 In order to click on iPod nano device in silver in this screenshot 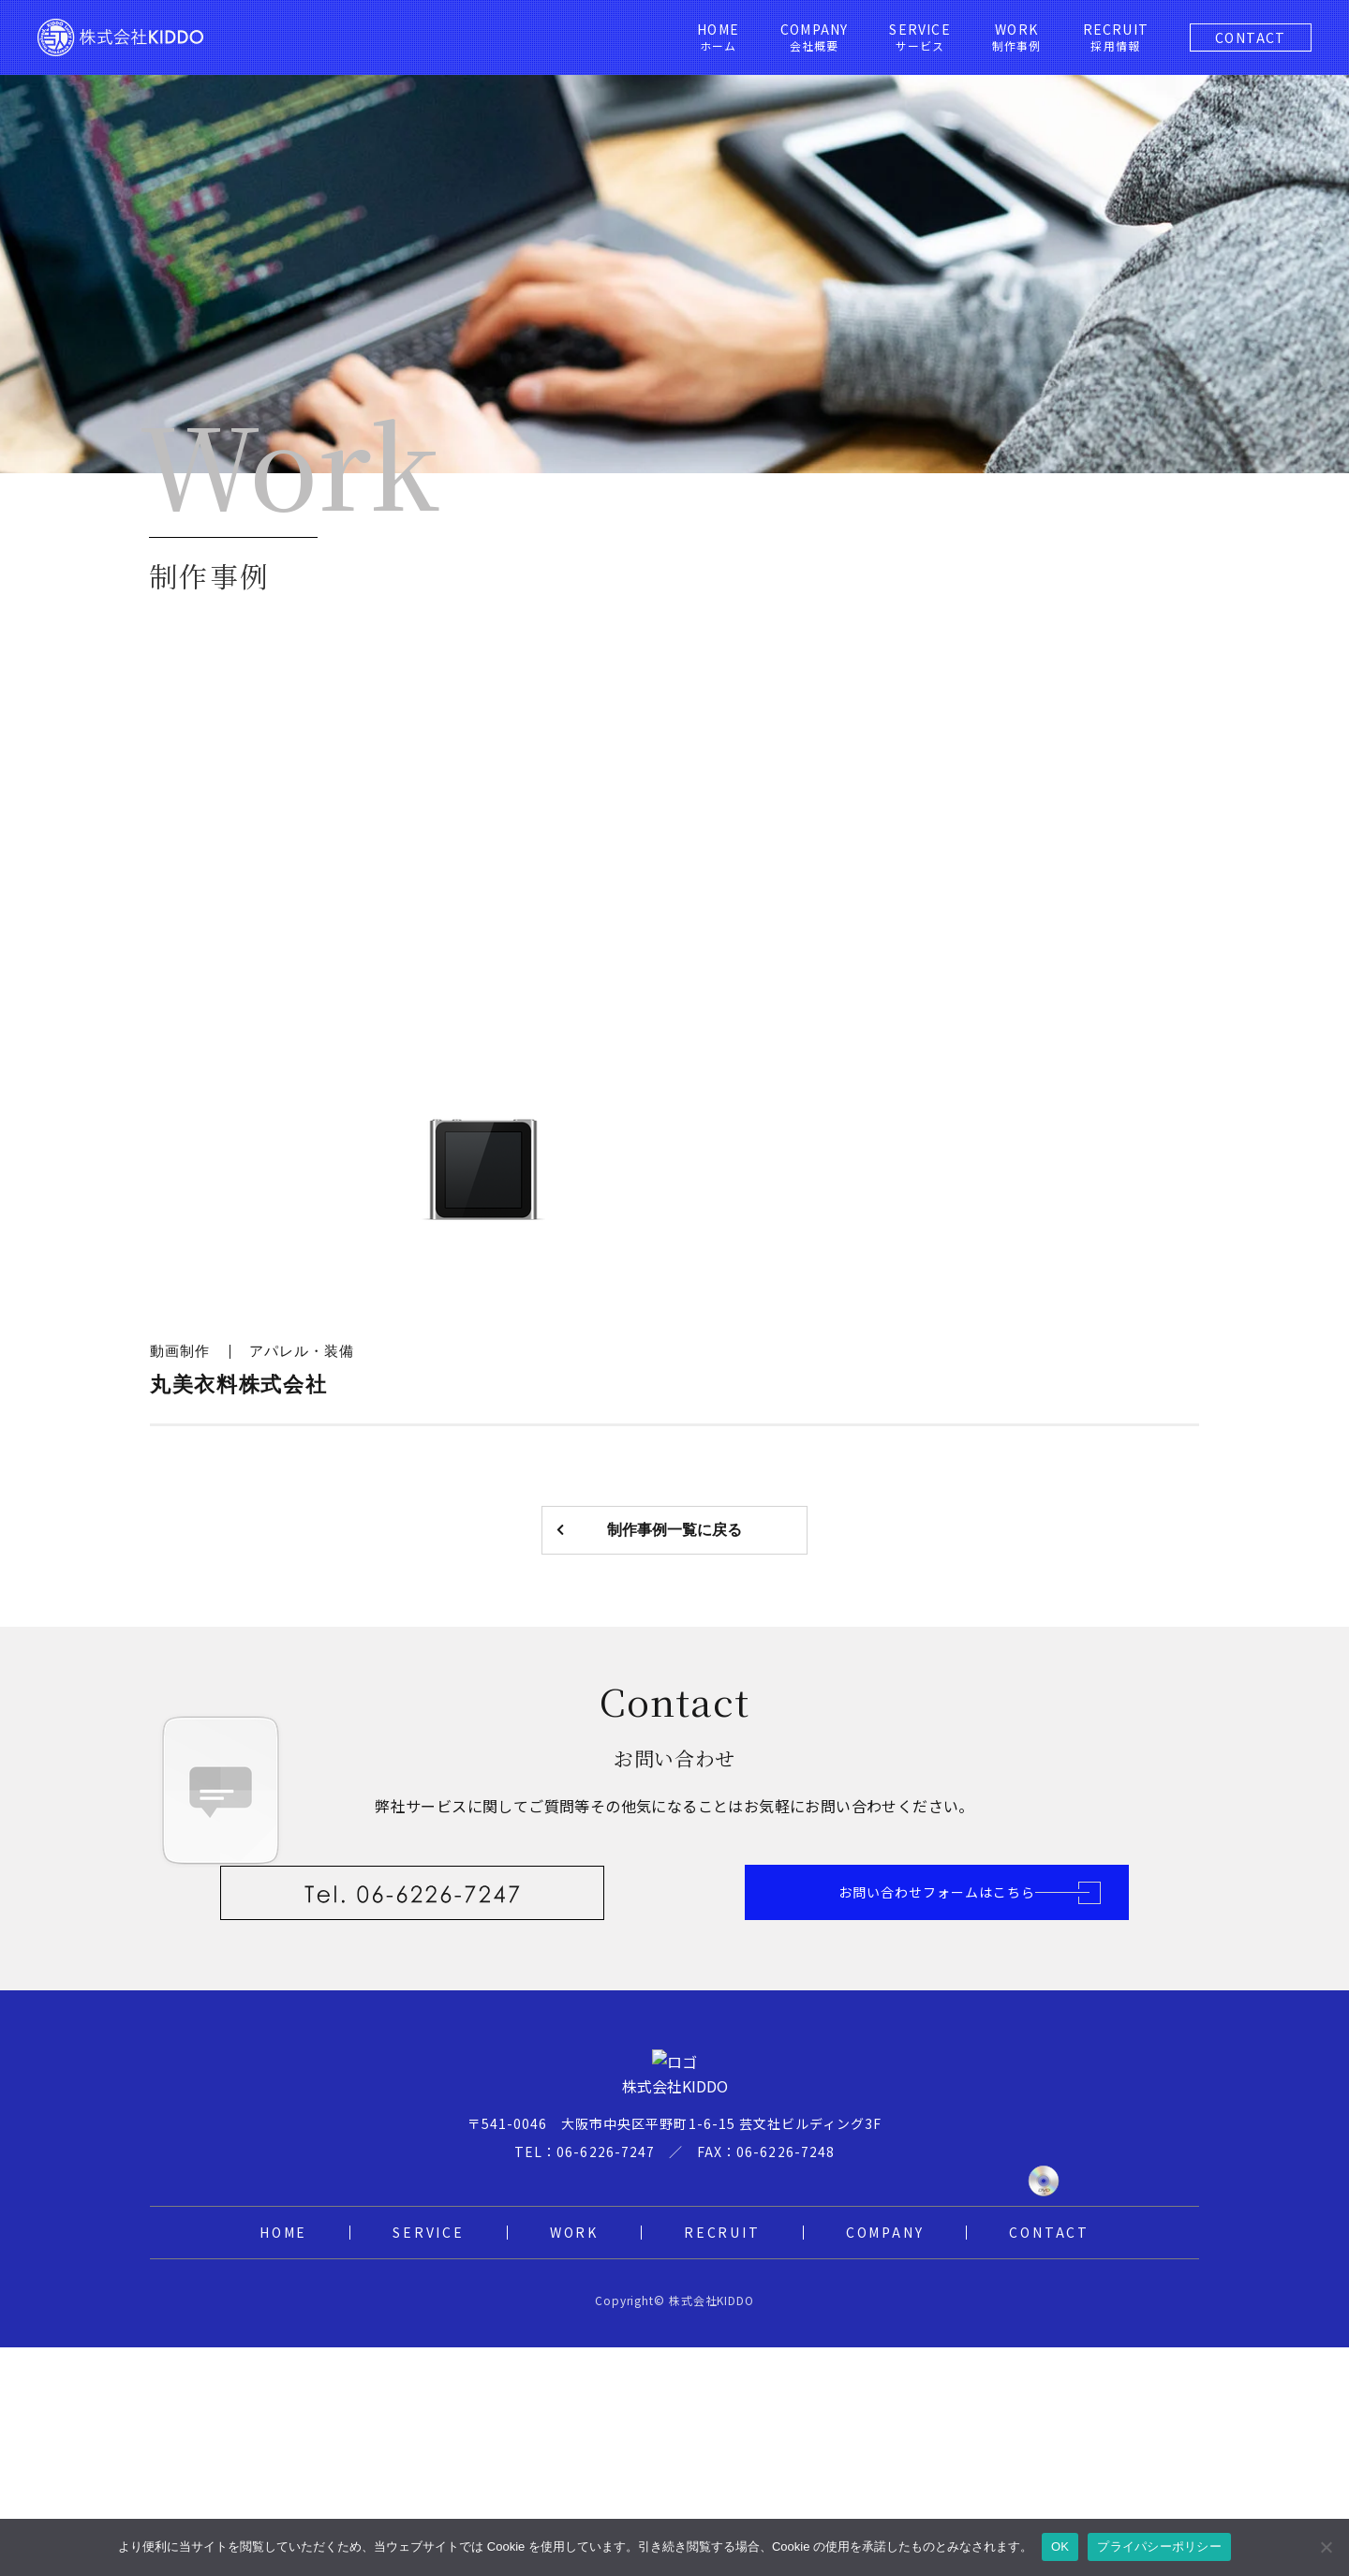, I will do `click(483, 1169)`.